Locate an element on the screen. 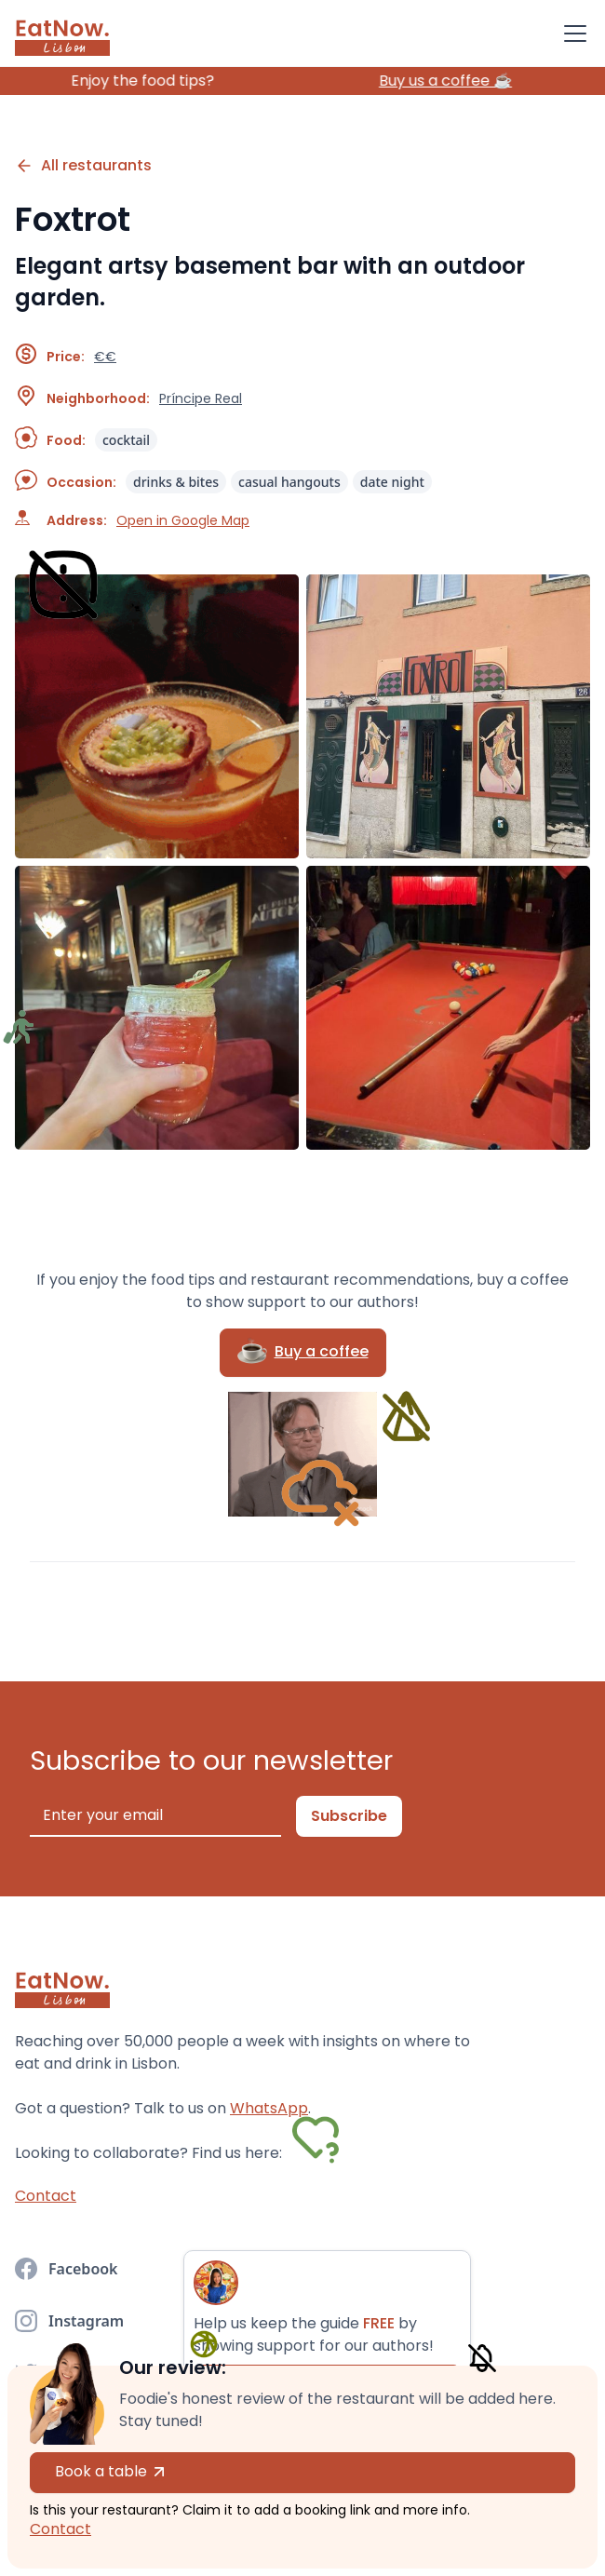 This screenshot has width=605, height=2576. get help about favorites or liked items is located at coordinates (316, 2138).